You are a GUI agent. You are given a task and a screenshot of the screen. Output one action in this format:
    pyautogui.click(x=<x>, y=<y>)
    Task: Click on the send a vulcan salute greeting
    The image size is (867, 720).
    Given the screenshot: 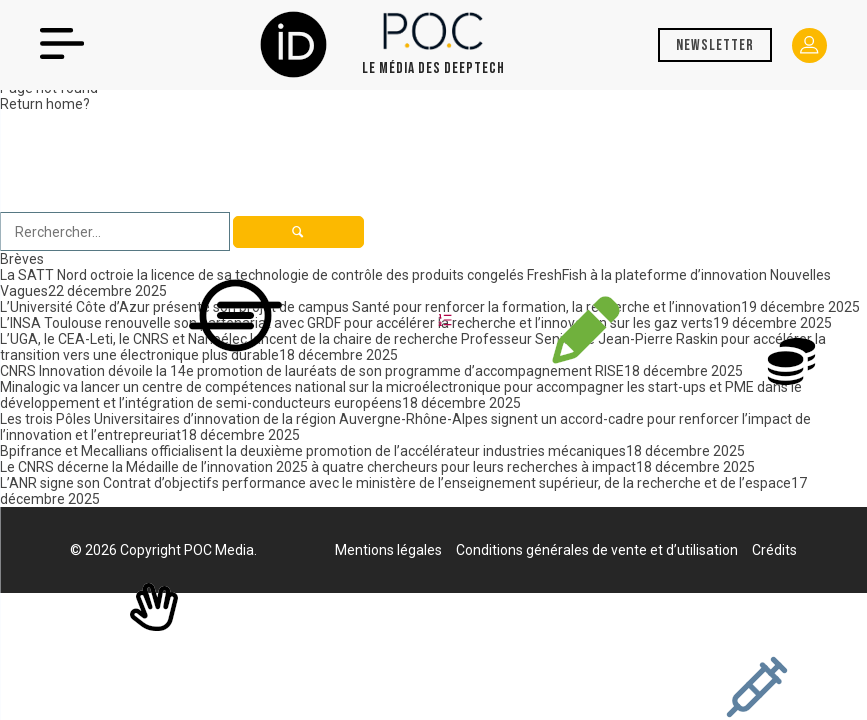 What is the action you would take?
    pyautogui.click(x=154, y=607)
    